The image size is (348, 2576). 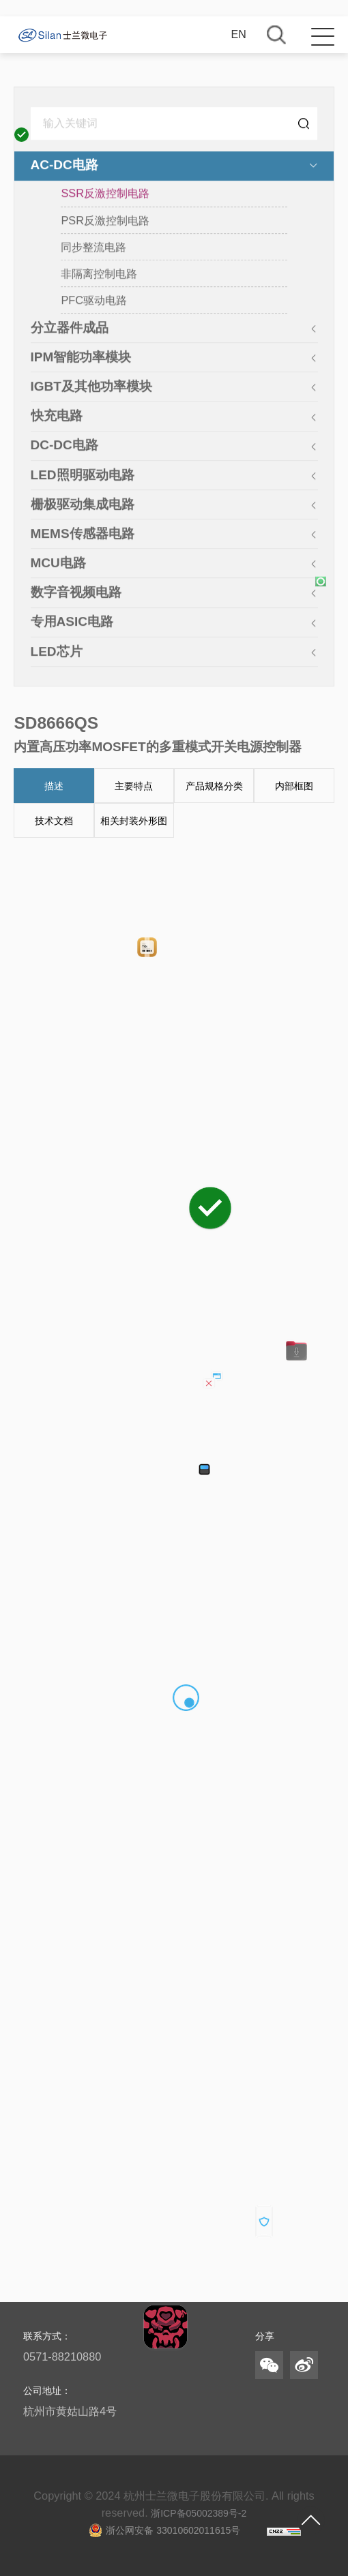 I want to click on new message notification in quassel irc client, so click(x=186, y=1697).